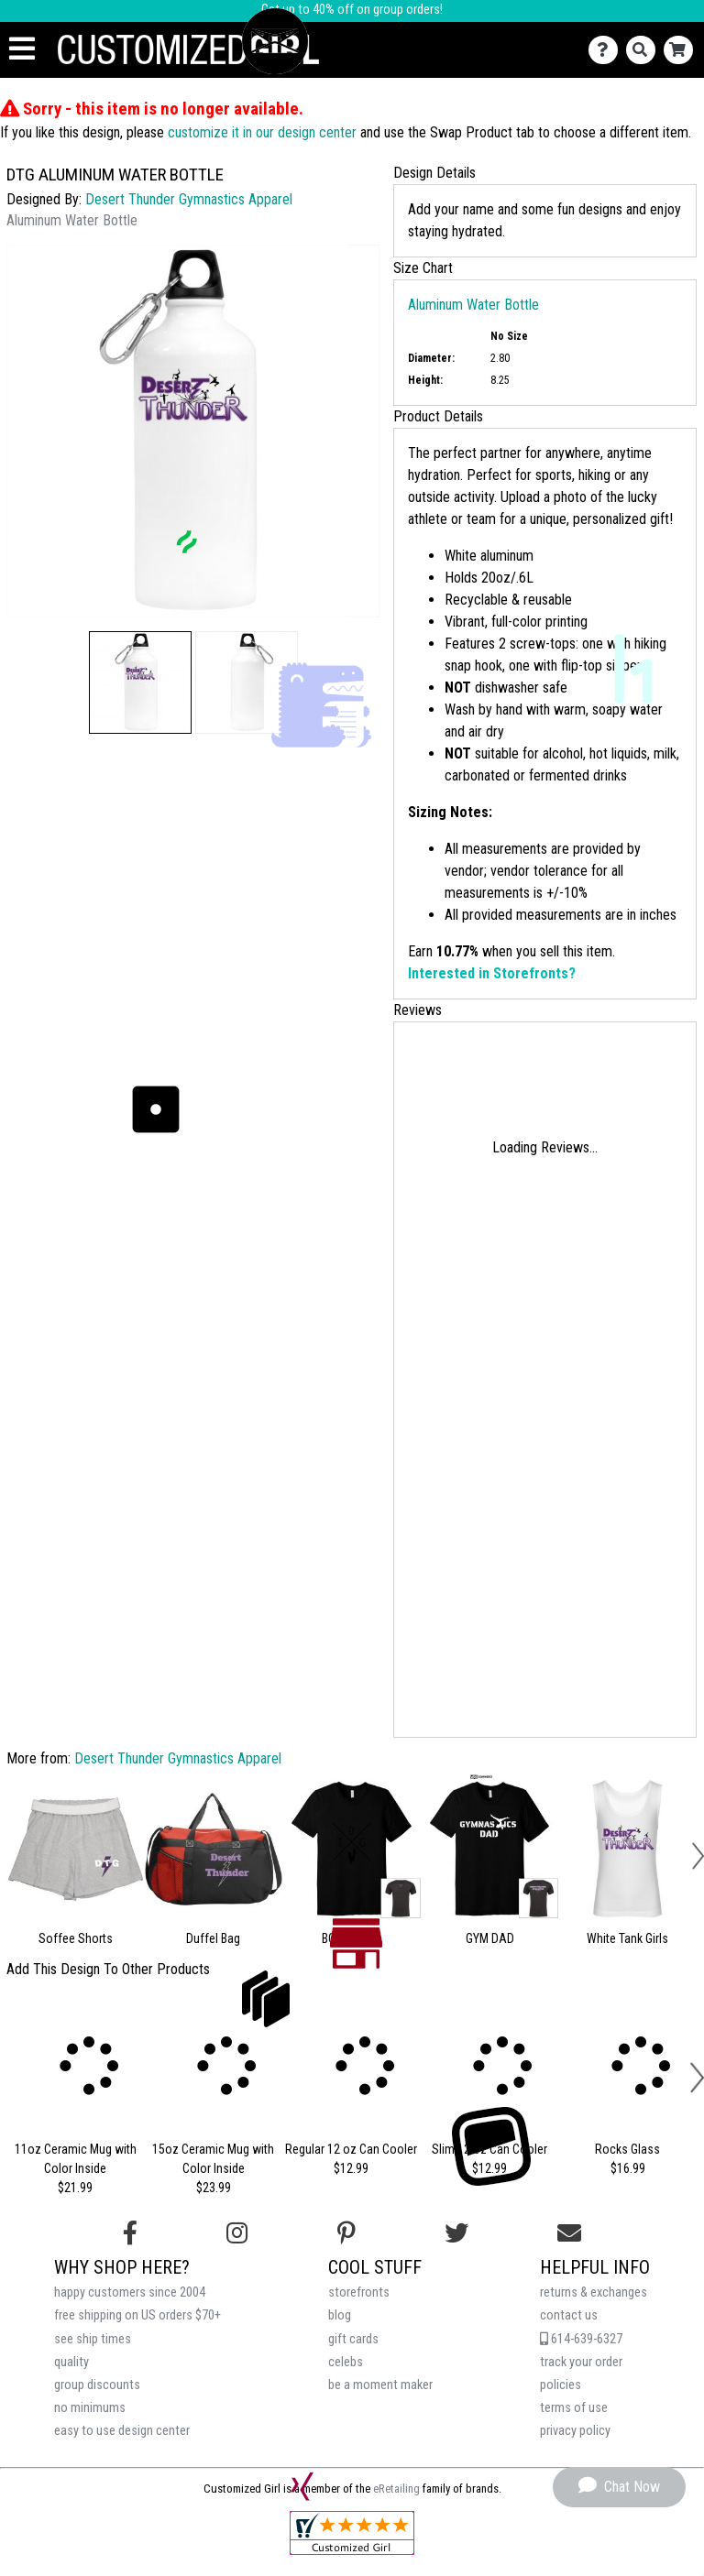 The width and height of the screenshot is (704, 2576). I want to click on headless ui component library logo, so click(491, 2146).